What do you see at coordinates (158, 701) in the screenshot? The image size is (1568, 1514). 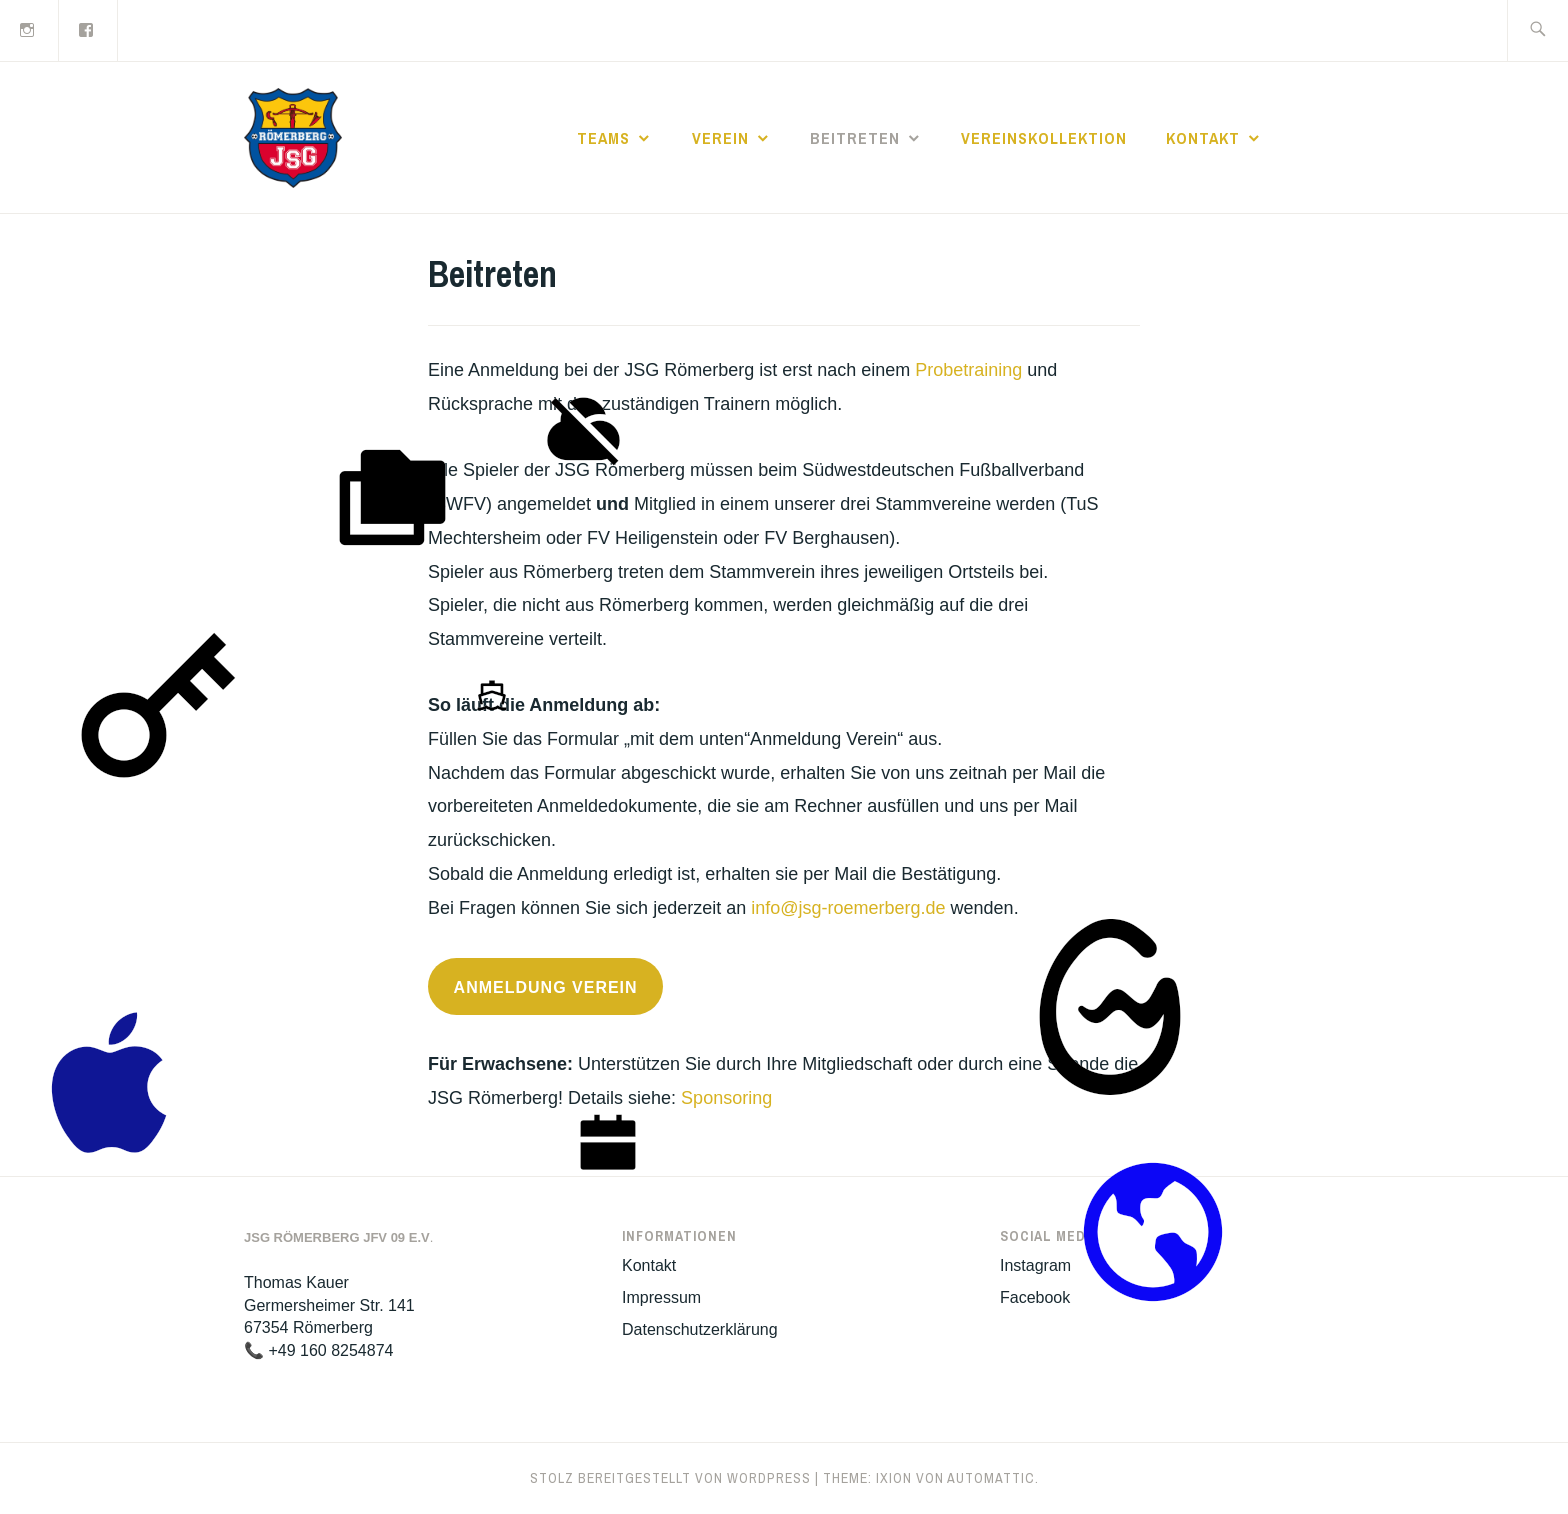 I see `access security or authentication settings` at bounding box center [158, 701].